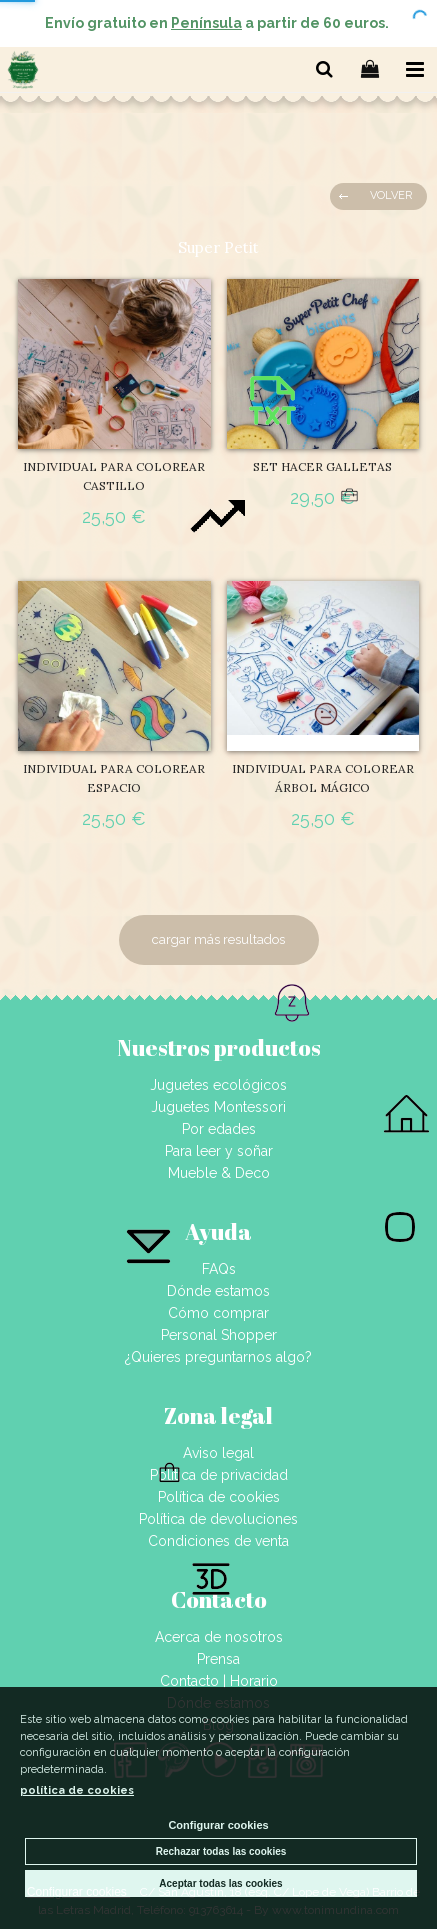  What do you see at coordinates (169, 1473) in the screenshot?
I see `view your shopping bag` at bounding box center [169, 1473].